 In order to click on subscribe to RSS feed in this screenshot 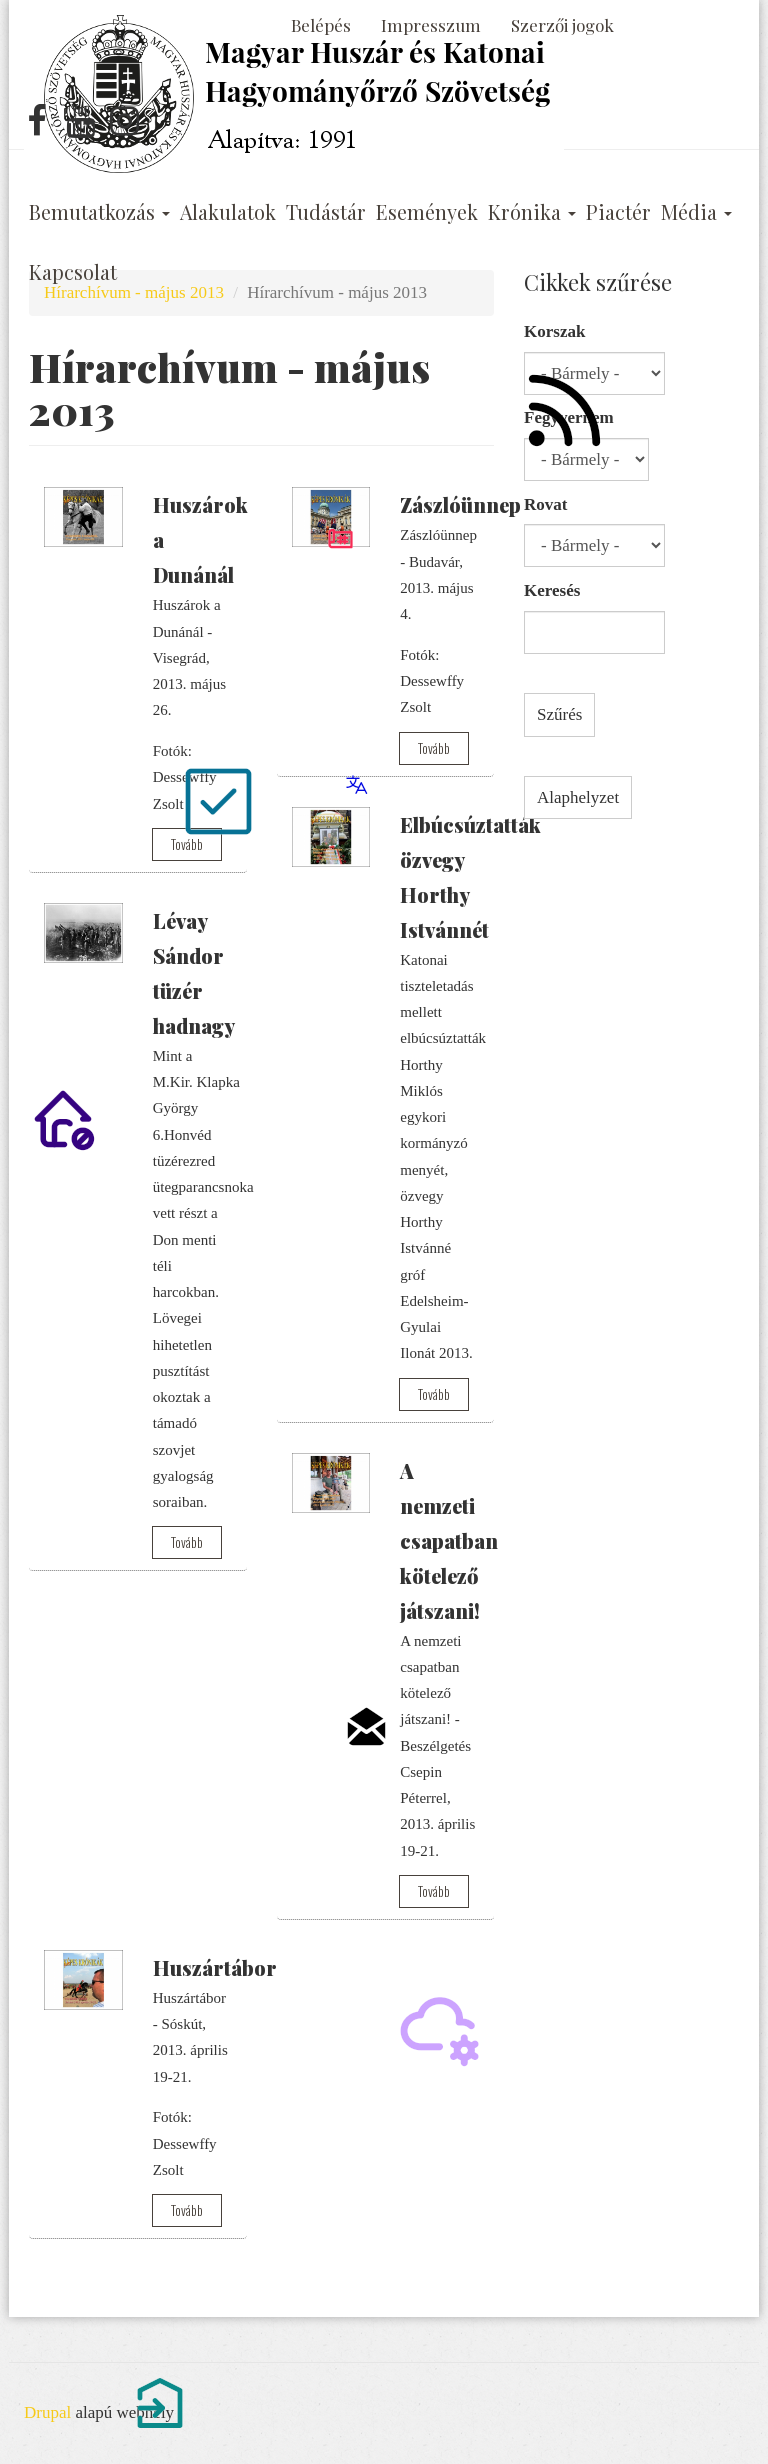, I will do `click(564, 410)`.